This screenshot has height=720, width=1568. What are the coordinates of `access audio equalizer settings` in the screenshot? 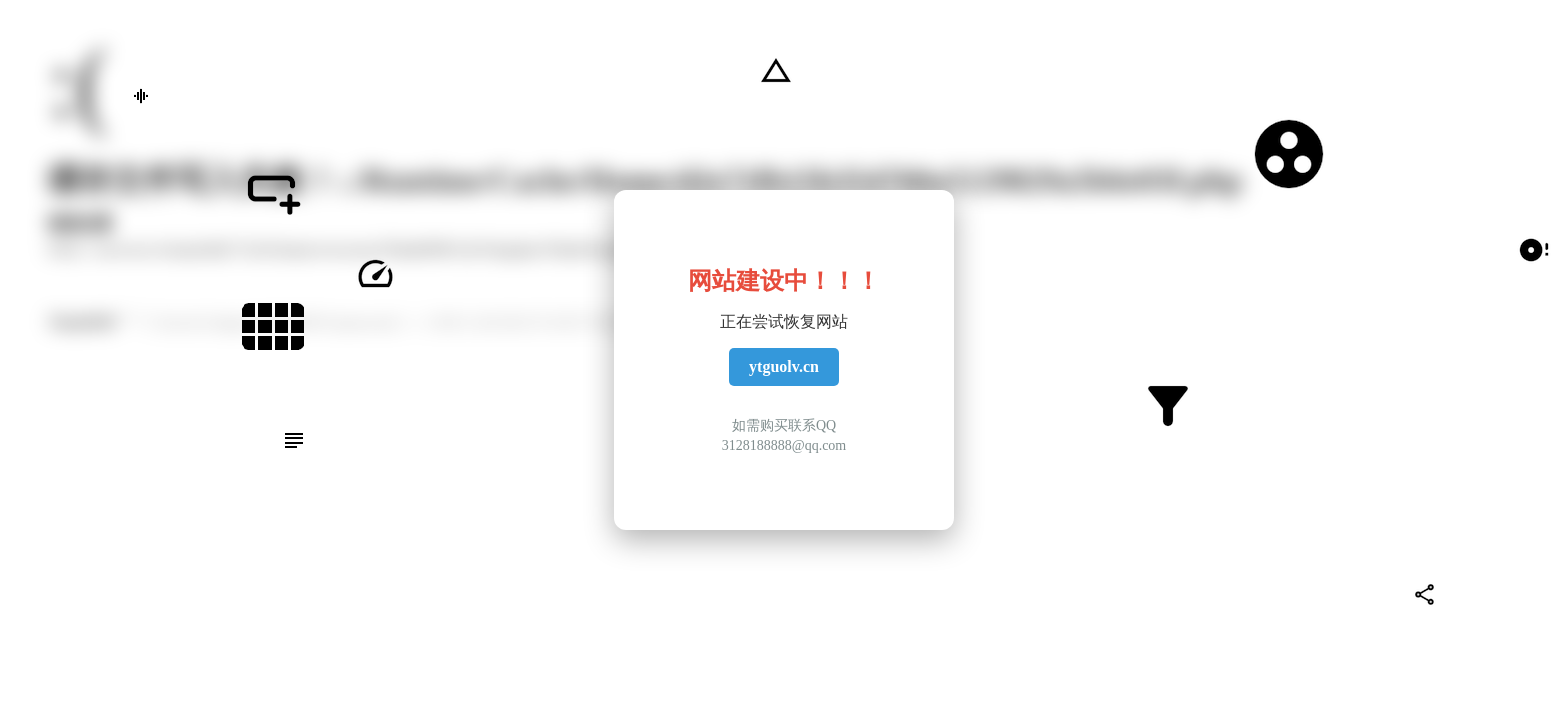 It's located at (141, 96).